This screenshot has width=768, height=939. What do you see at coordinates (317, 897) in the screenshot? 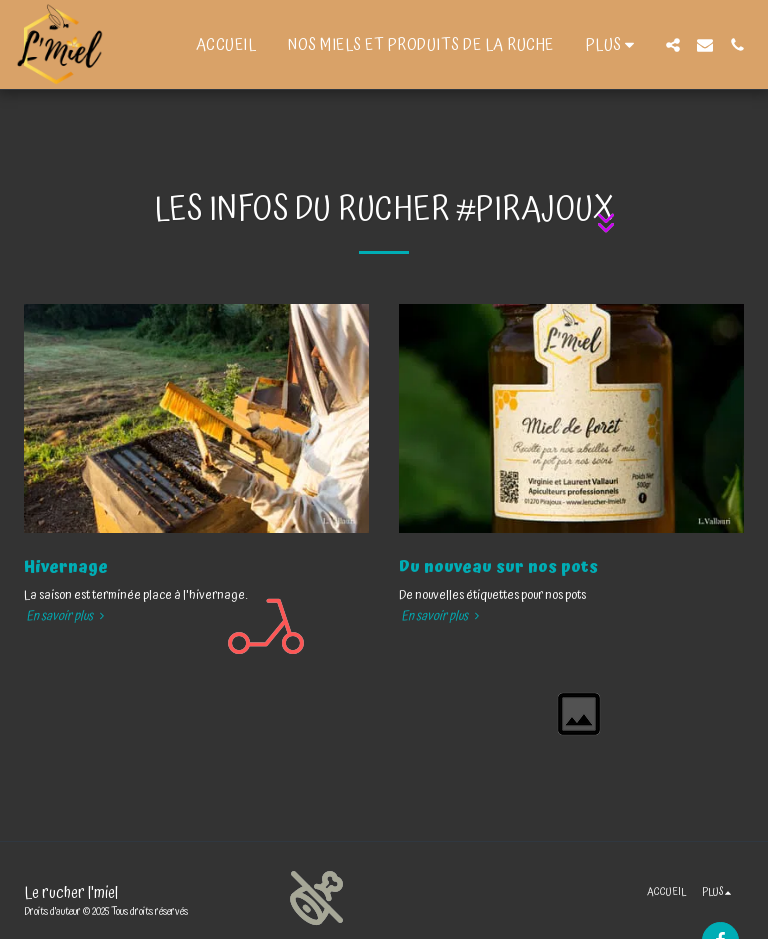
I see `indicates meat-free or vegetarian option` at bounding box center [317, 897].